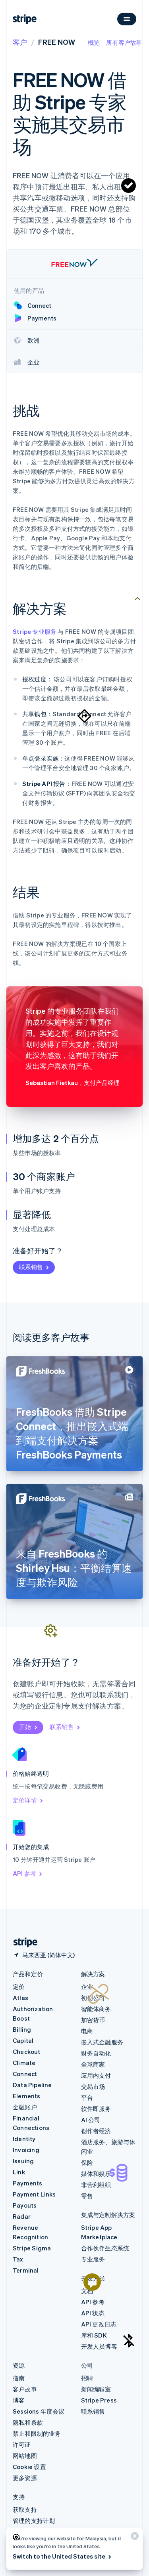 The image size is (149, 2576). I want to click on bluetooth is currently disabled, so click(129, 2341).